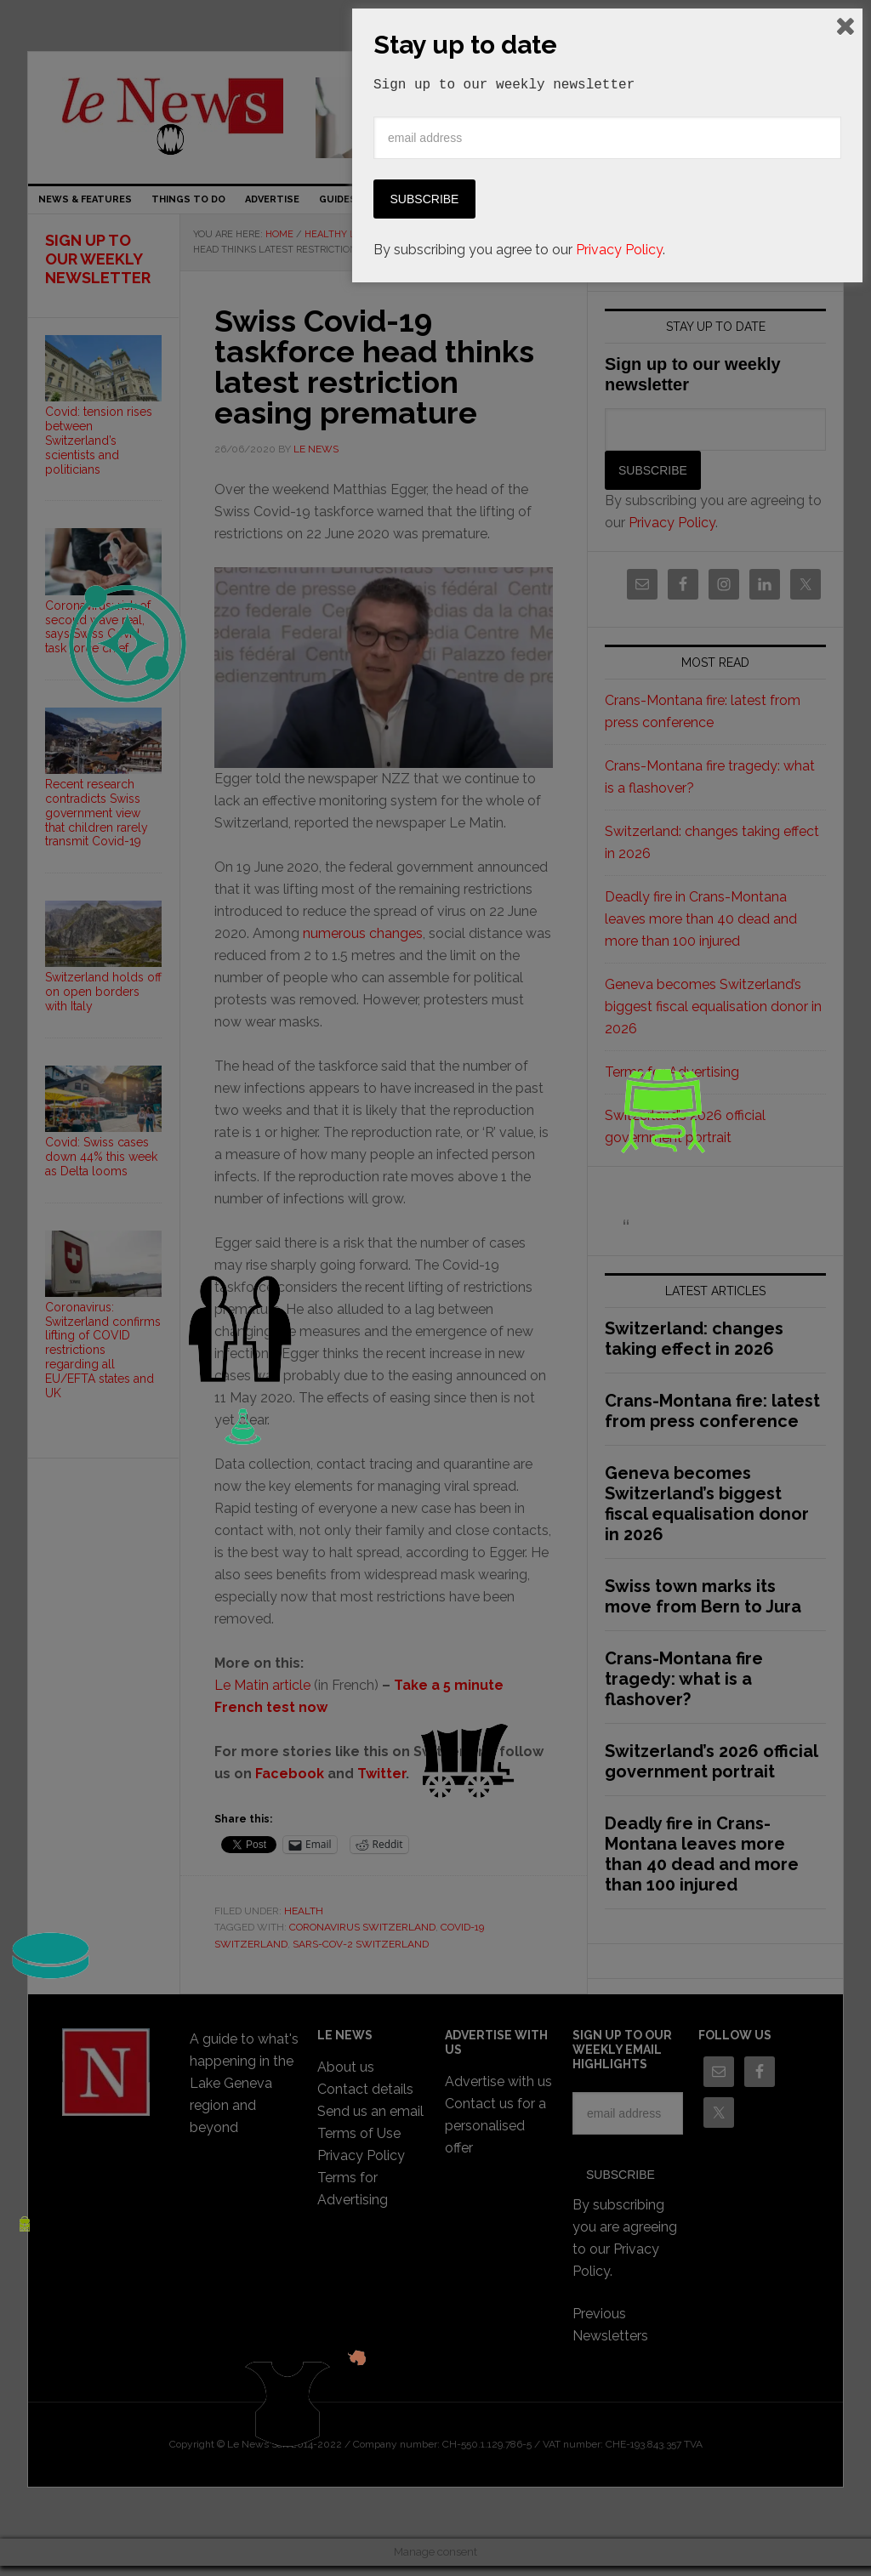 The height and width of the screenshot is (2576, 871). Describe the element at coordinates (467, 1751) in the screenshot. I see `access western or frontier-themed game content` at that location.